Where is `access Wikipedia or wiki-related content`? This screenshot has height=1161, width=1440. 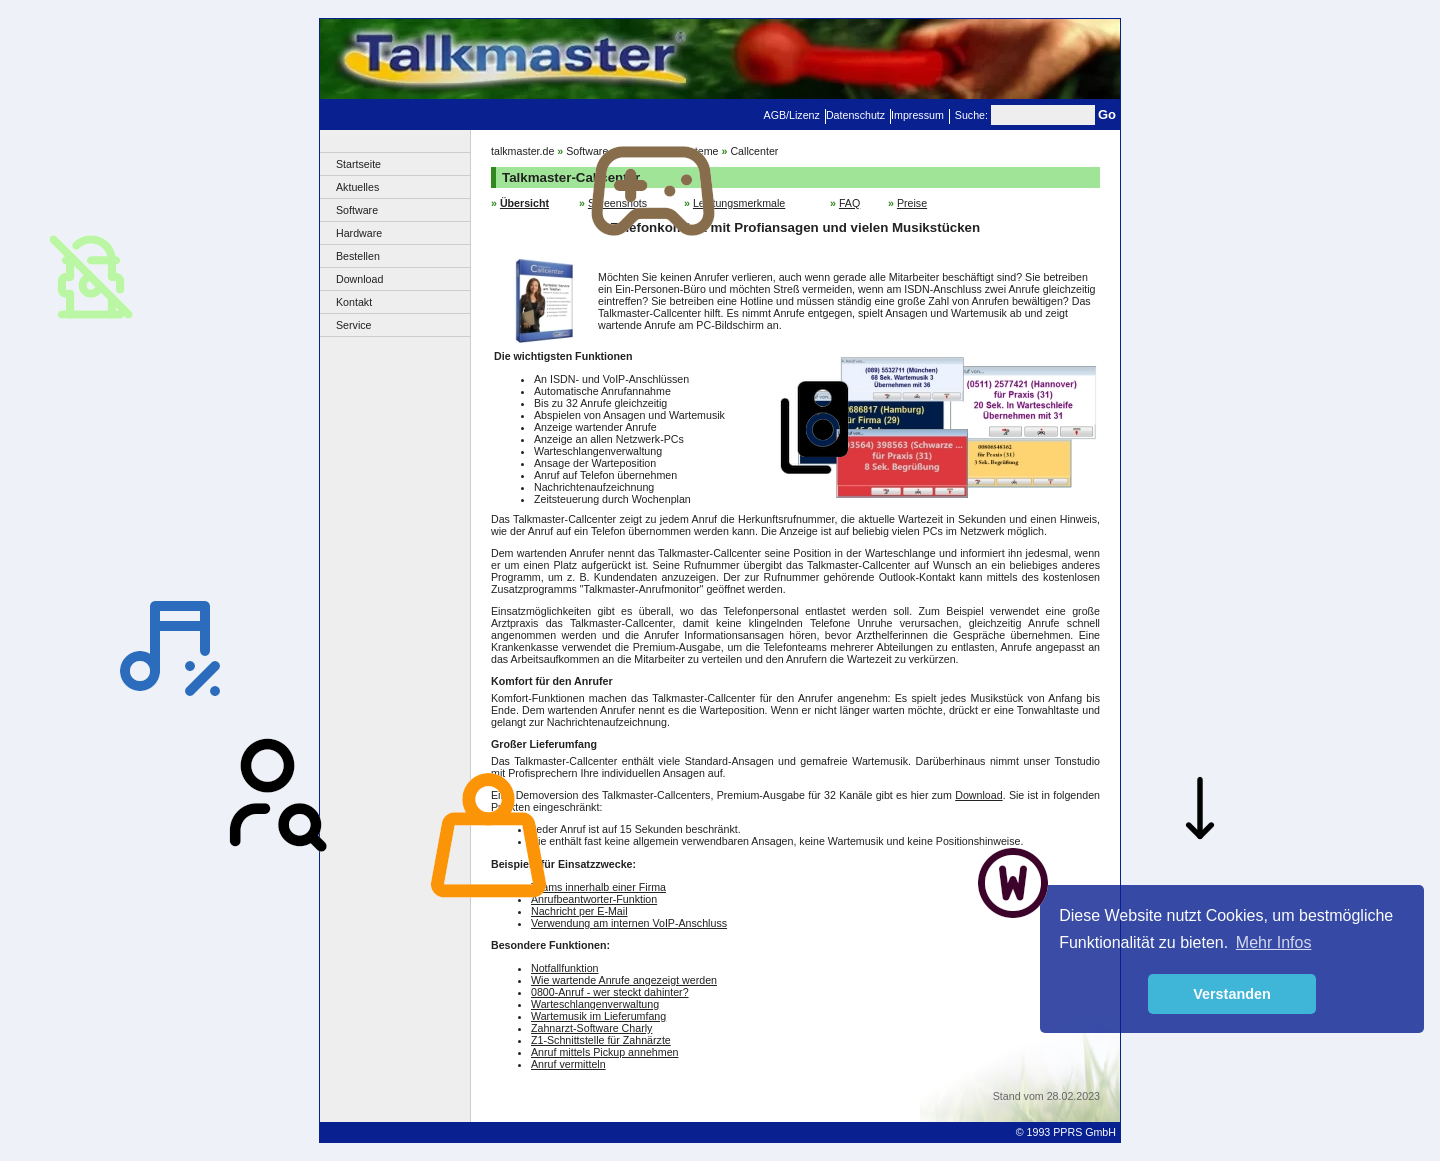 access Wikipedia or wiki-related content is located at coordinates (1013, 883).